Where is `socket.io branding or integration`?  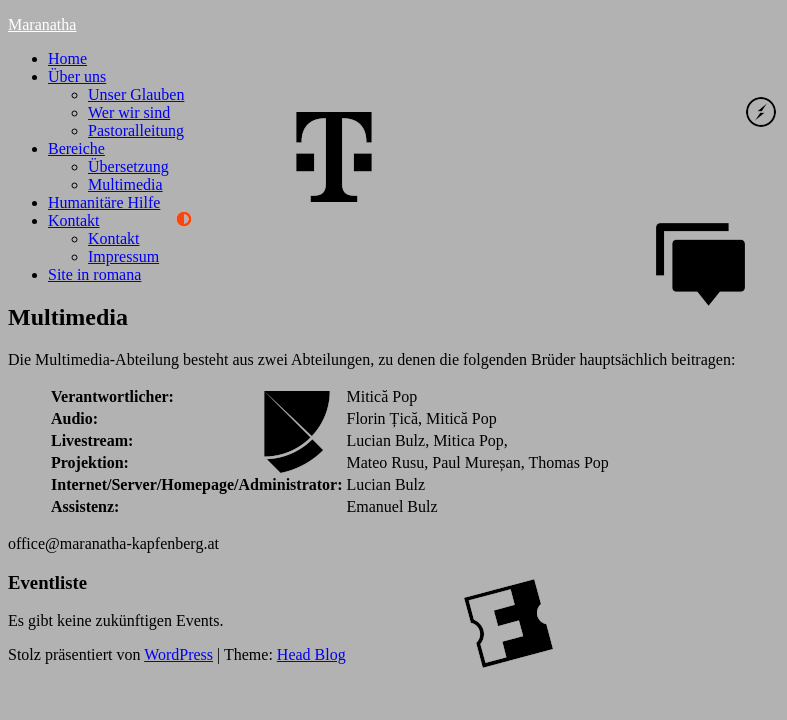 socket.io branding or integration is located at coordinates (761, 112).